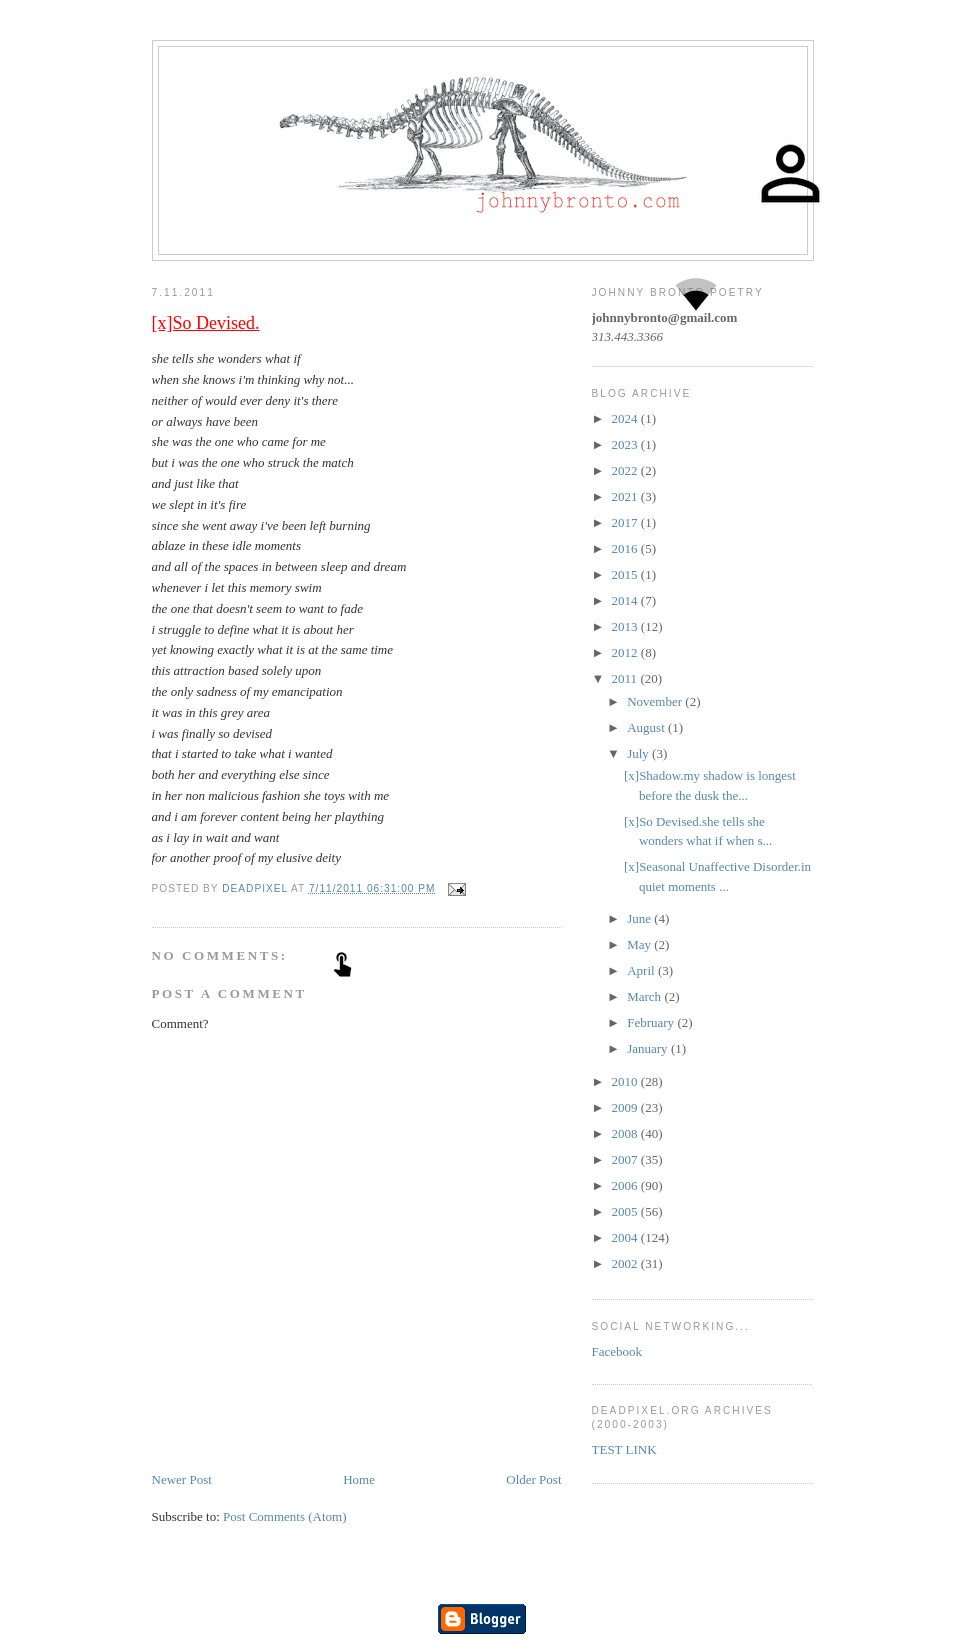 The width and height of the screenshot is (963, 1651). What do you see at coordinates (790, 173) in the screenshot?
I see `view your profile` at bounding box center [790, 173].